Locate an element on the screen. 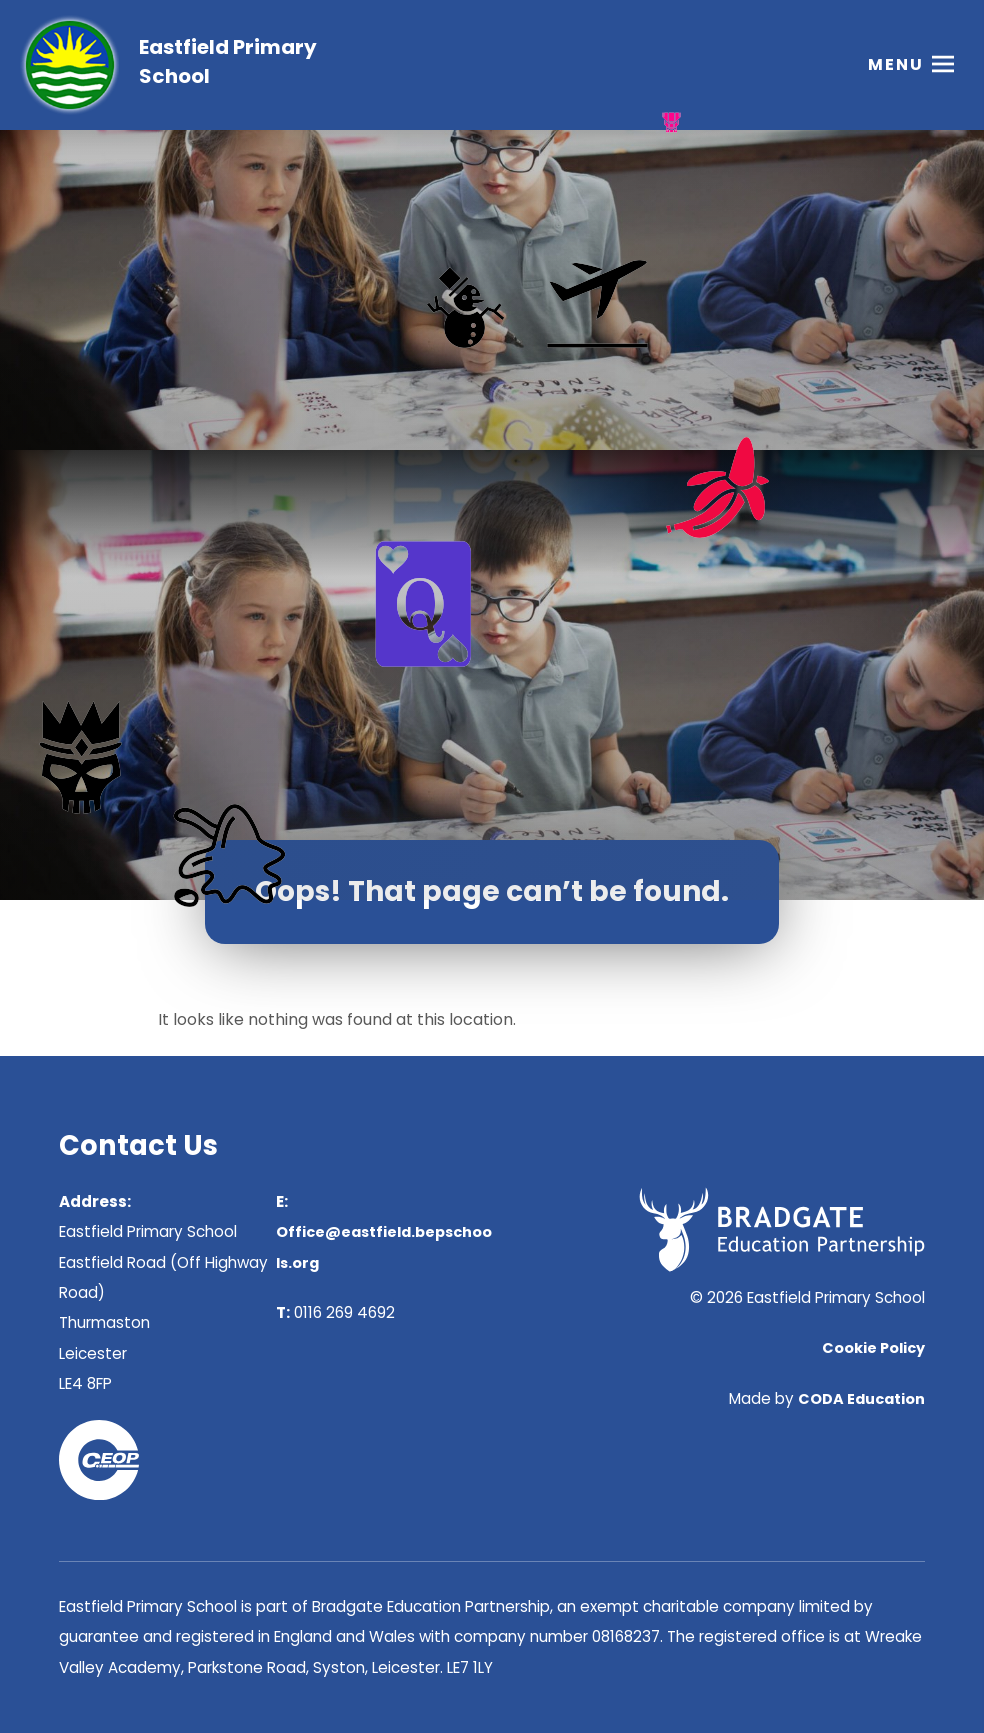  winter or holiday-themed content is located at coordinates (465, 308).